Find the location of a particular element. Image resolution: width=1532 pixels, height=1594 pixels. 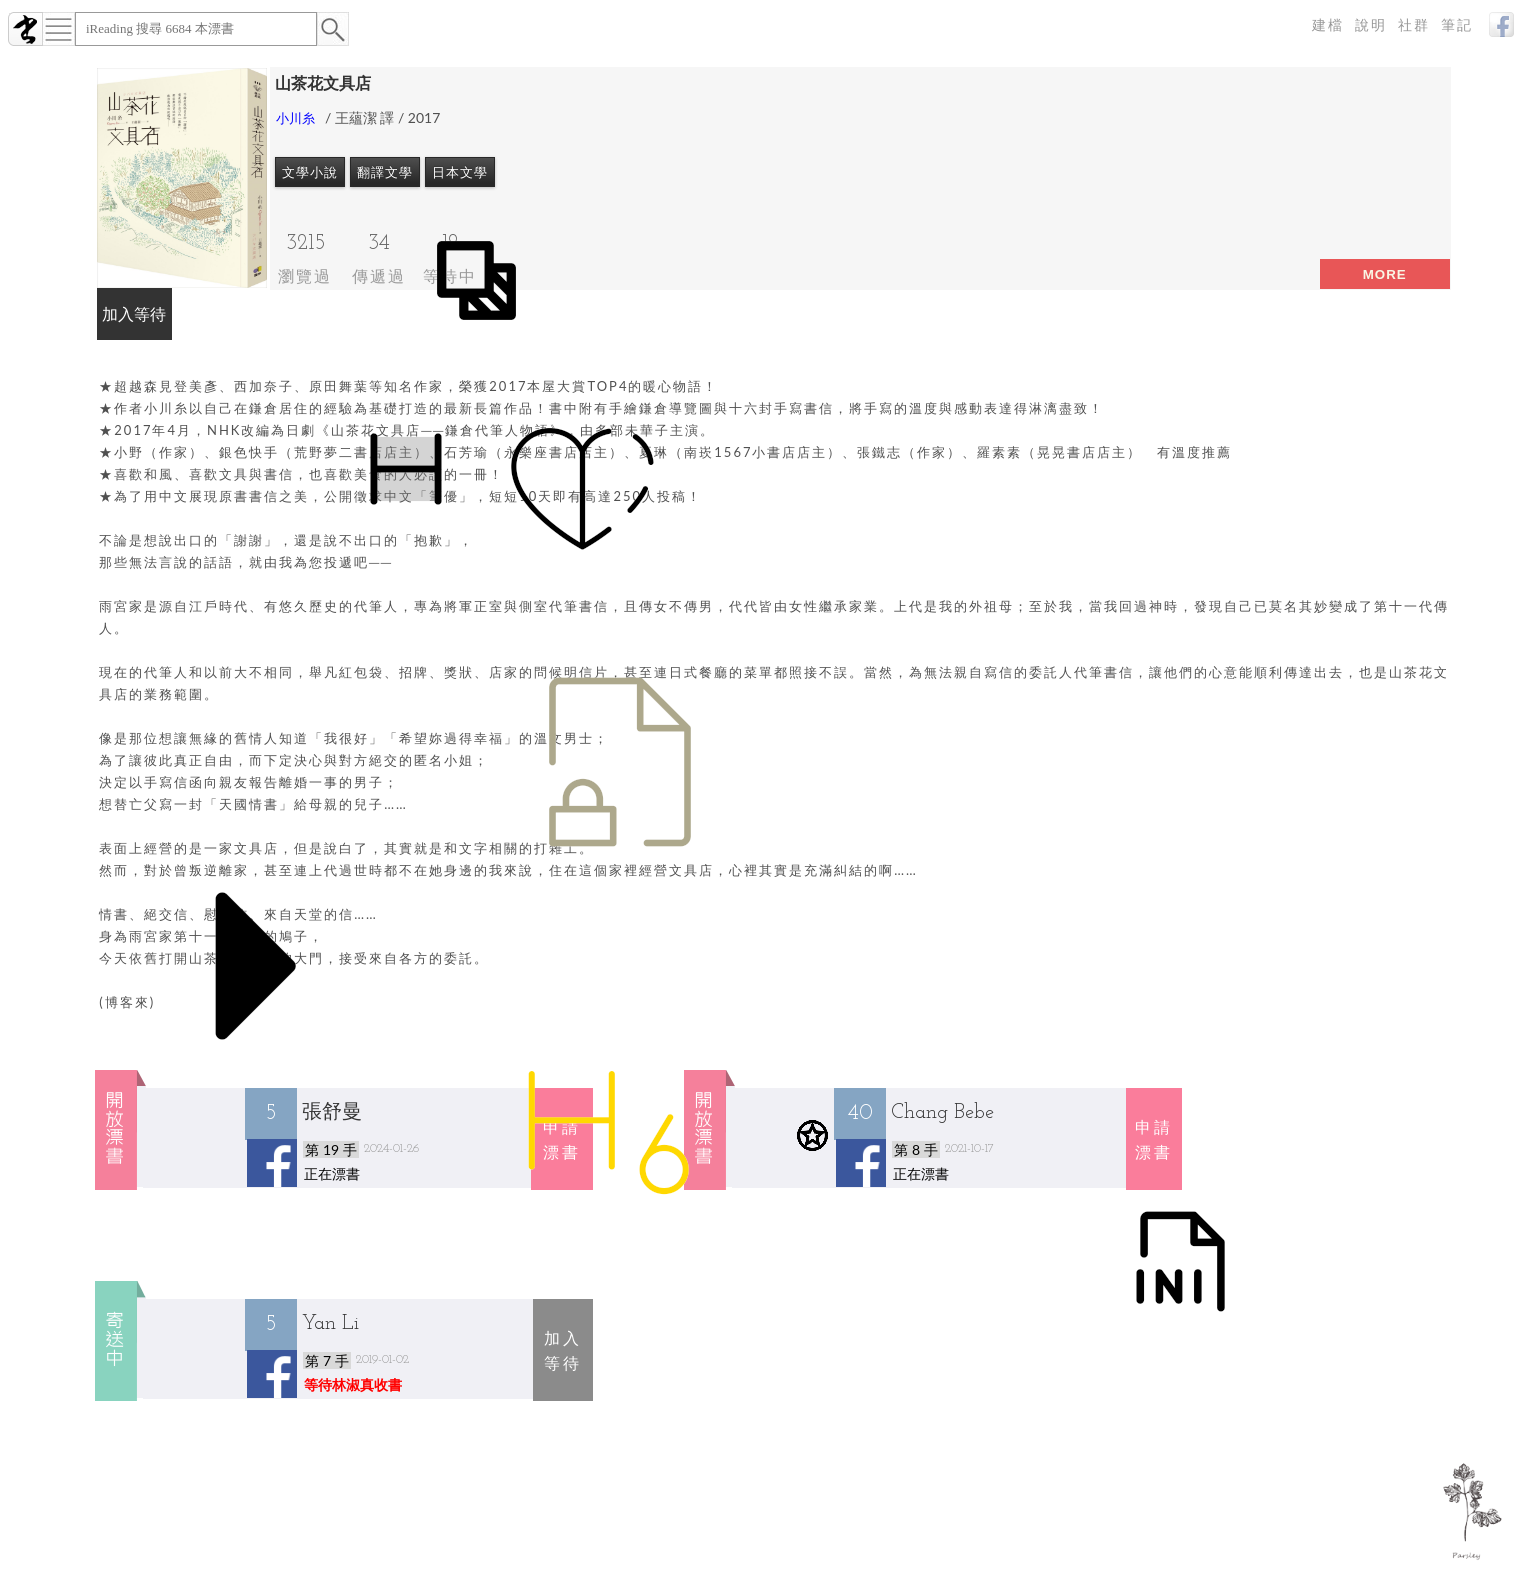

format text as heading level 6 is located at coordinates (599, 1129).